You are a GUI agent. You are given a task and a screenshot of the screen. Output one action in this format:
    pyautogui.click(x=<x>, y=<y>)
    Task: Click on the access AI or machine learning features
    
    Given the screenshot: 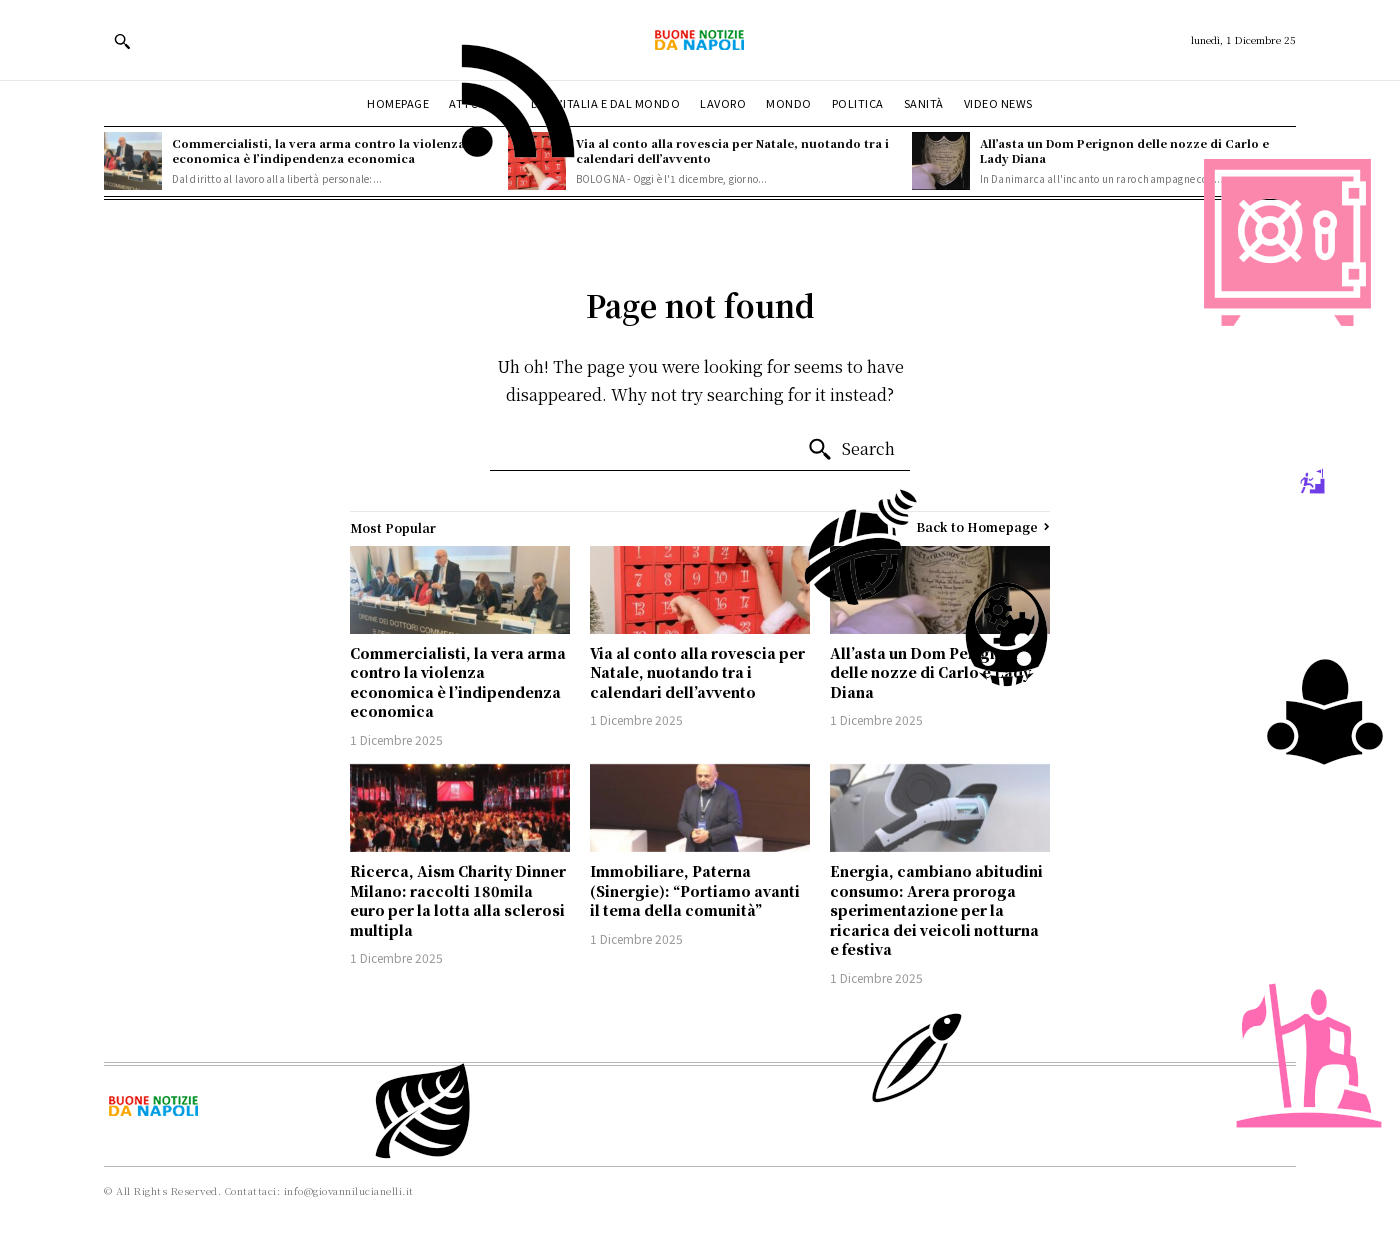 What is the action you would take?
    pyautogui.click(x=1006, y=634)
    